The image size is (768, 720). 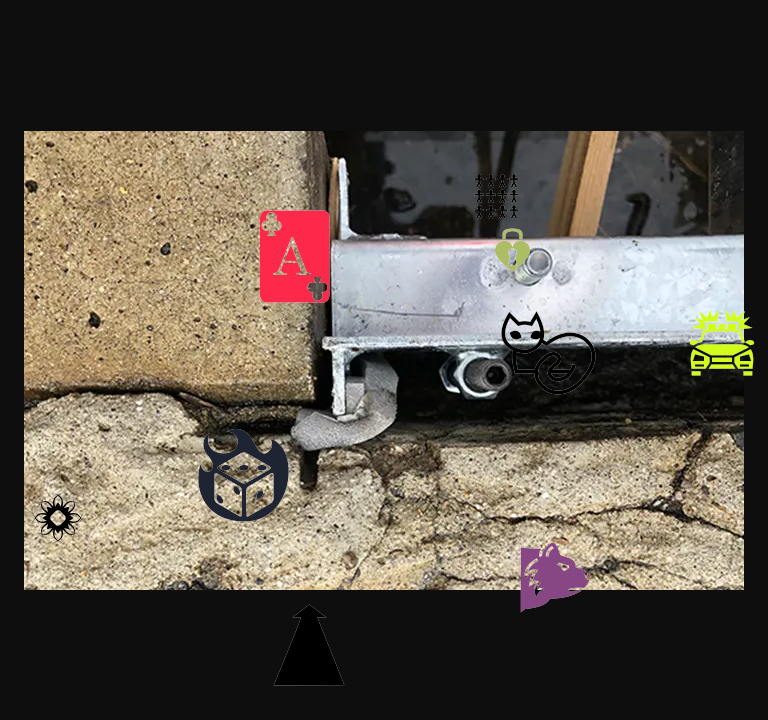 What do you see at coordinates (309, 645) in the screenshot?
I see `increase thrust or acceleration` at bounding box center [309, 645].